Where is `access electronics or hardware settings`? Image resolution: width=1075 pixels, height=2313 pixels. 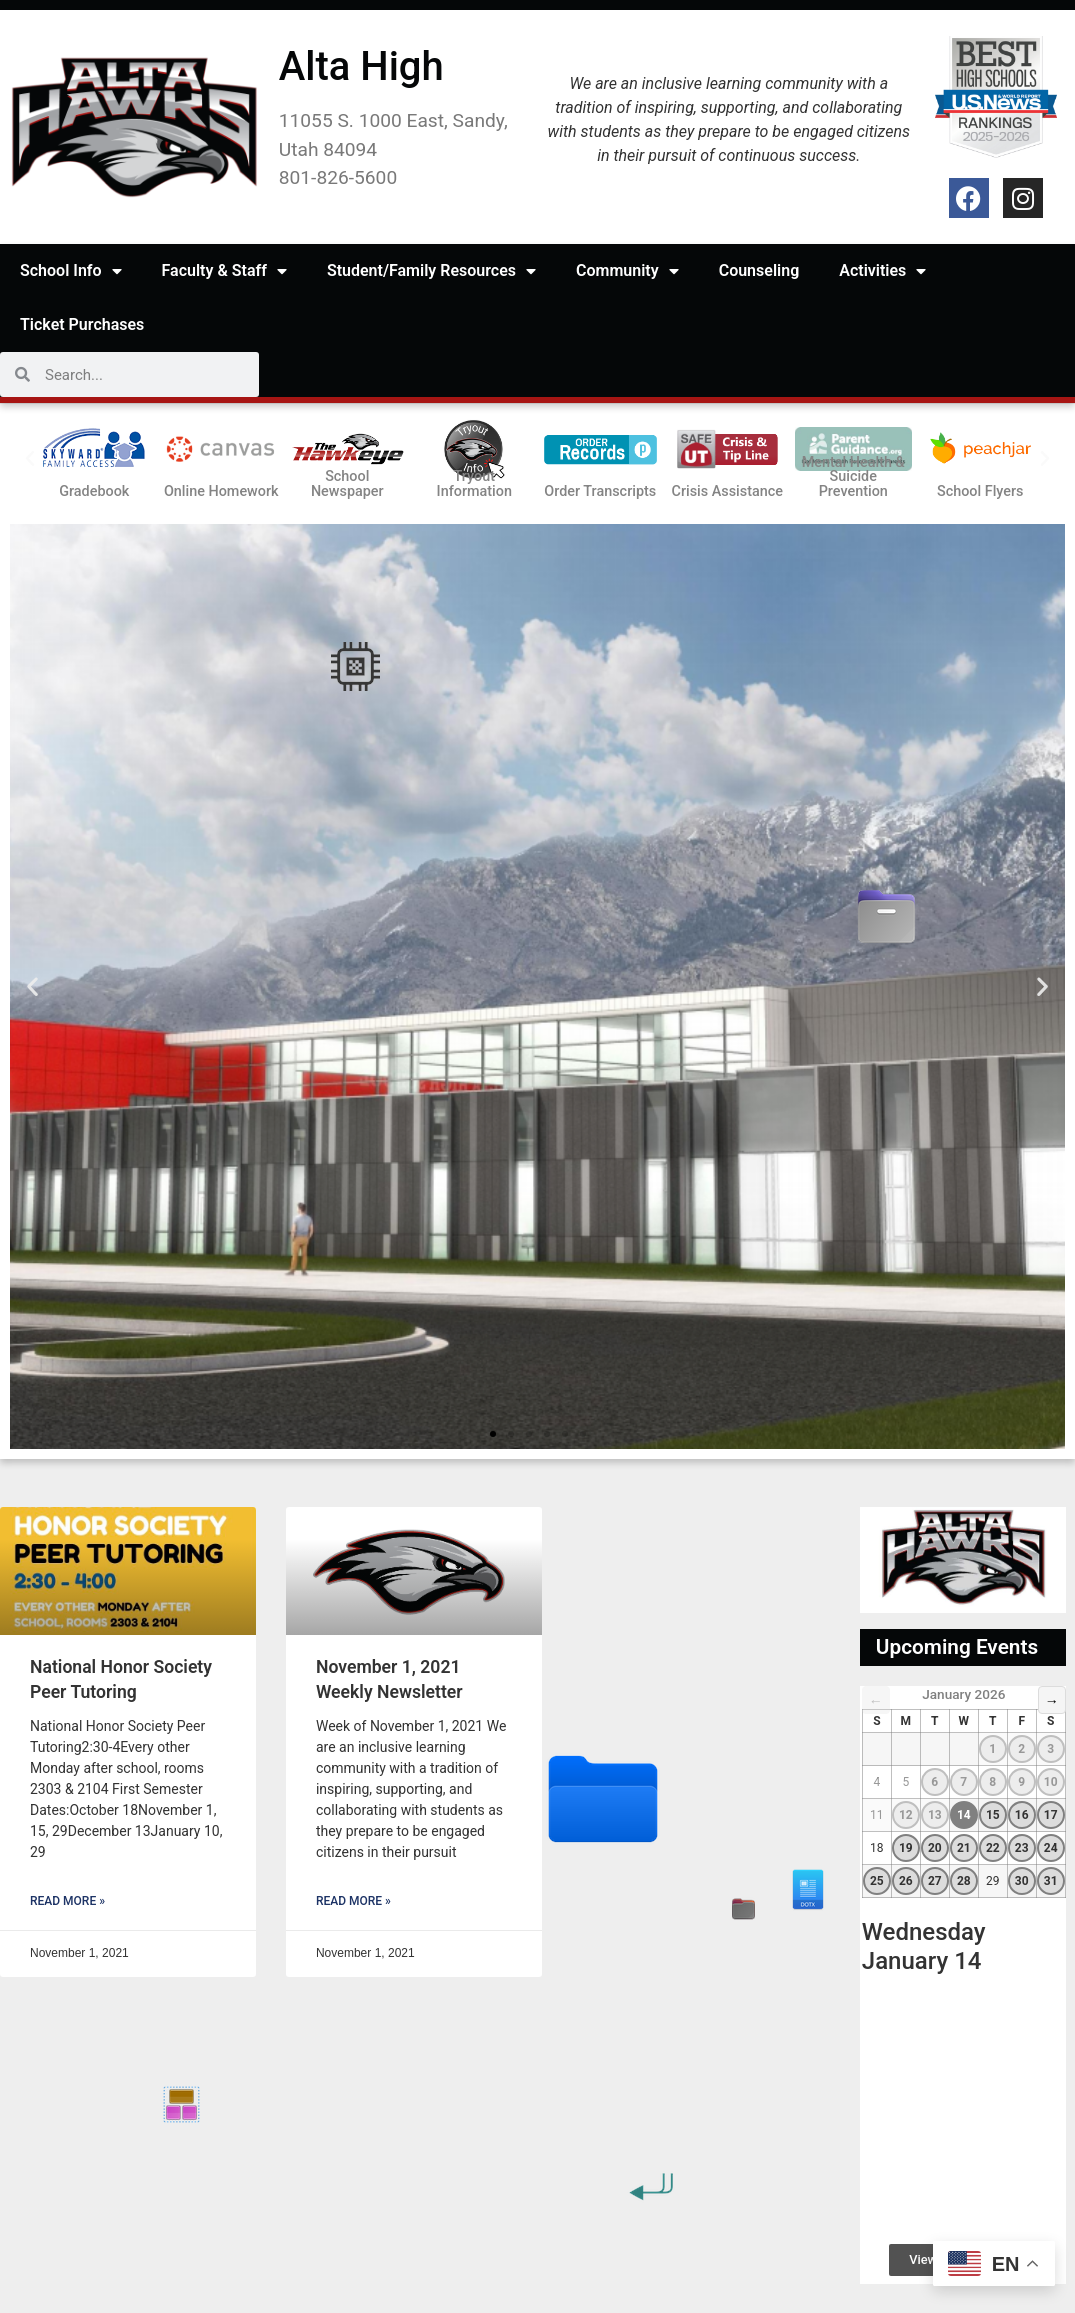 access electronics or hardware settings is located at coordinates (355, 666).